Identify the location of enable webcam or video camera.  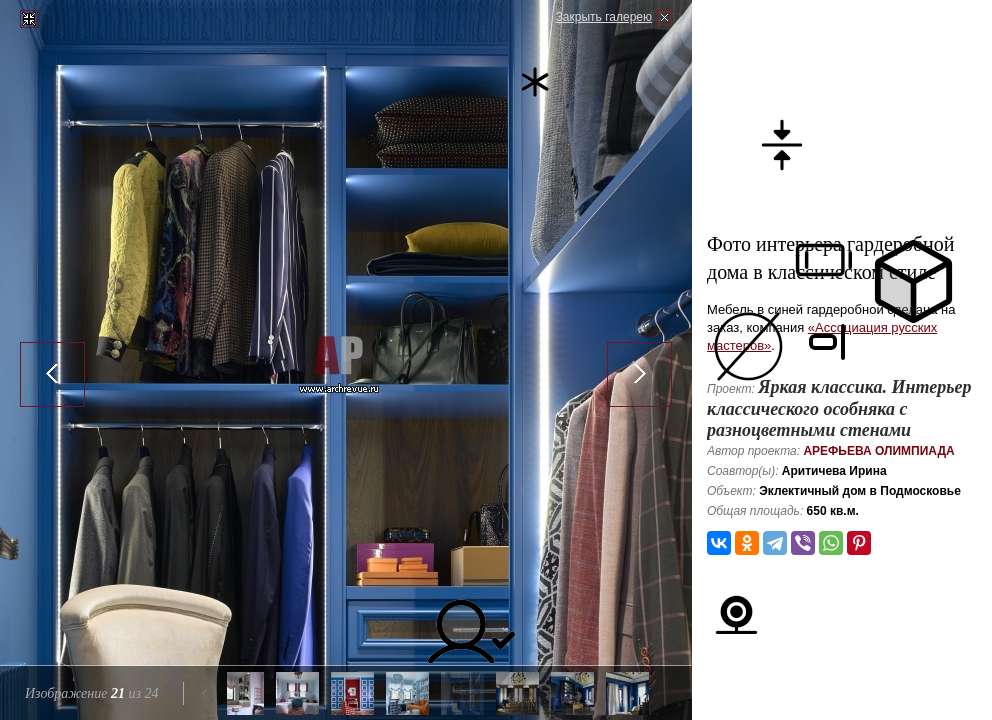
(736, 616).